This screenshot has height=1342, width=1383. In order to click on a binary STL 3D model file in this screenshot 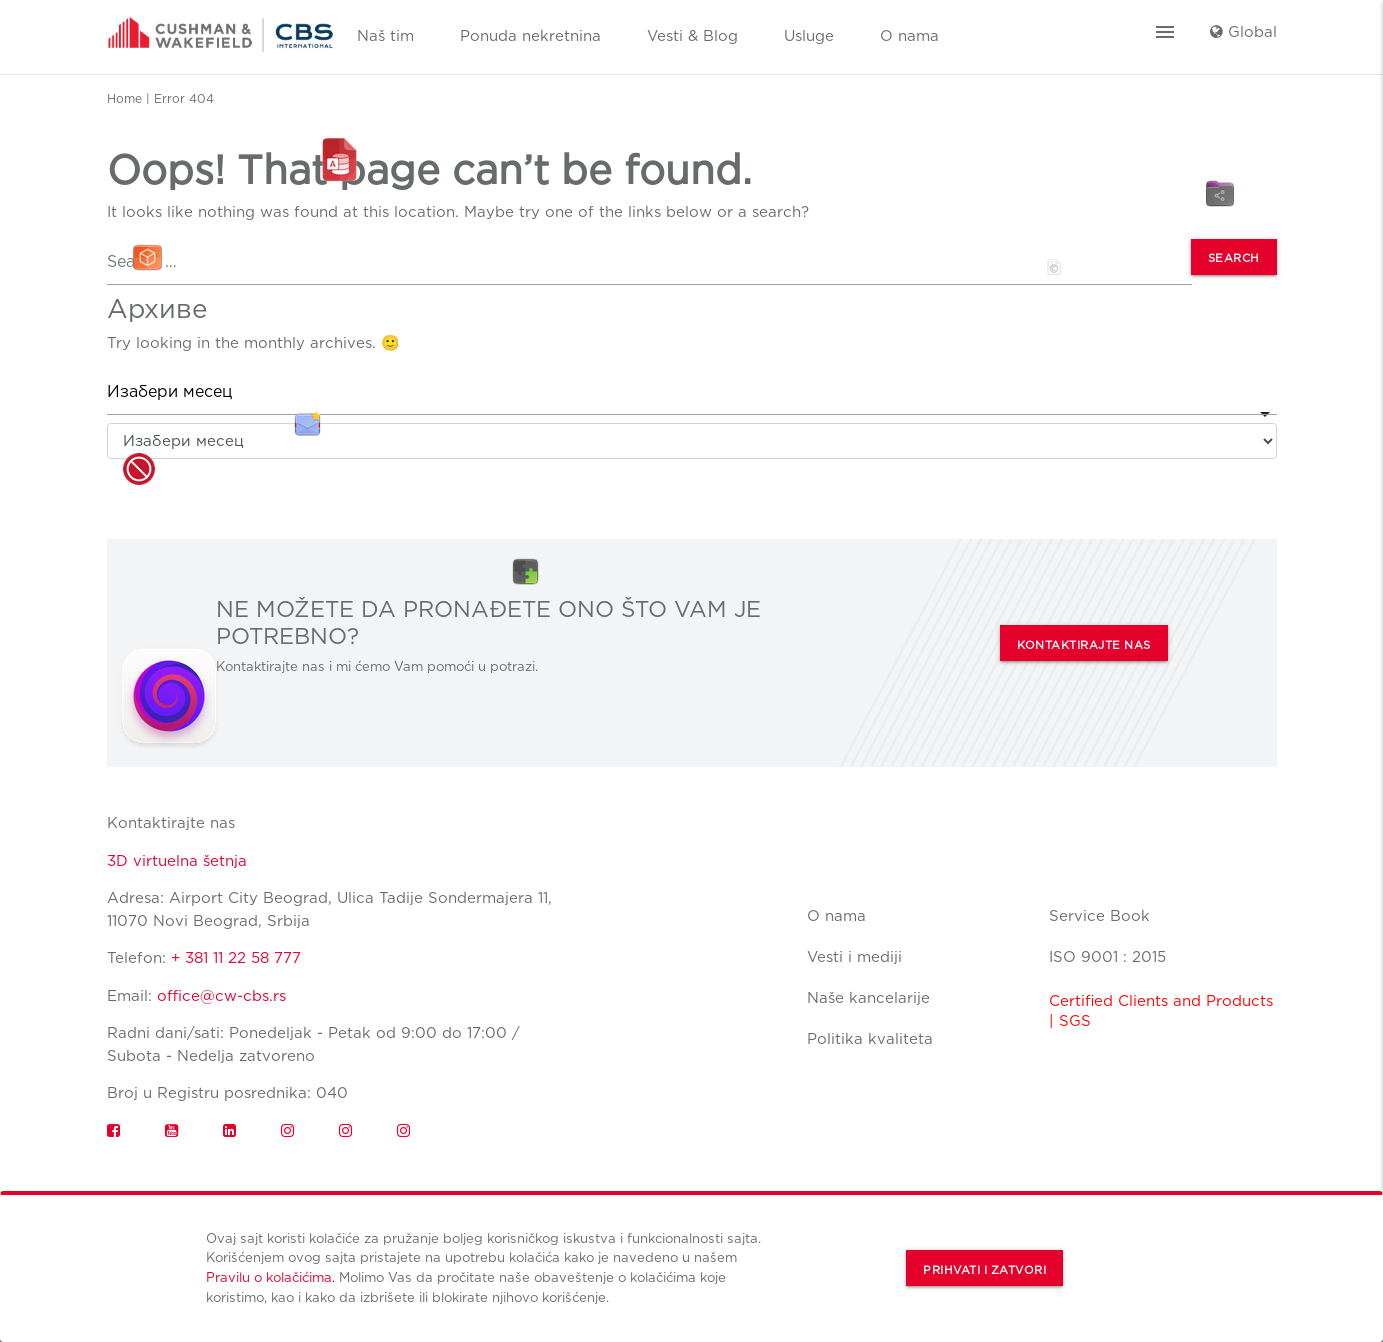, I will do `click(147, 256)`.